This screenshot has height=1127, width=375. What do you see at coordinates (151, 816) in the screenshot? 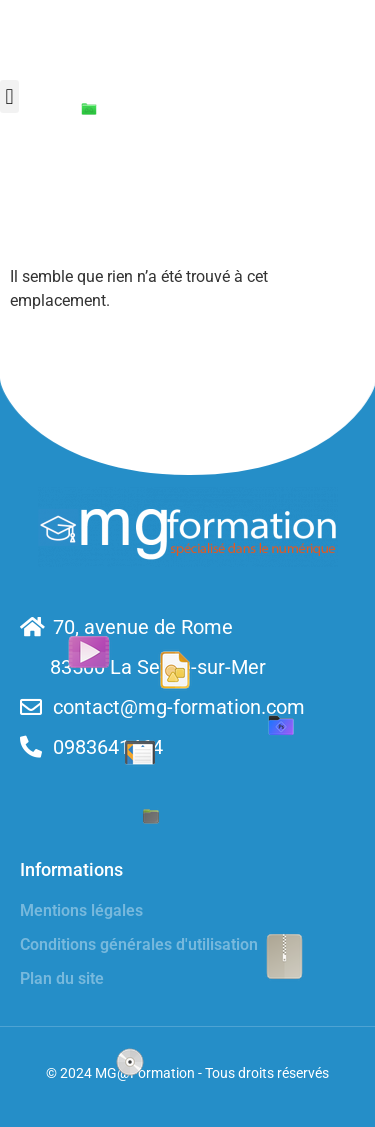
I see `open file folder` at bounding box center [151, 816].